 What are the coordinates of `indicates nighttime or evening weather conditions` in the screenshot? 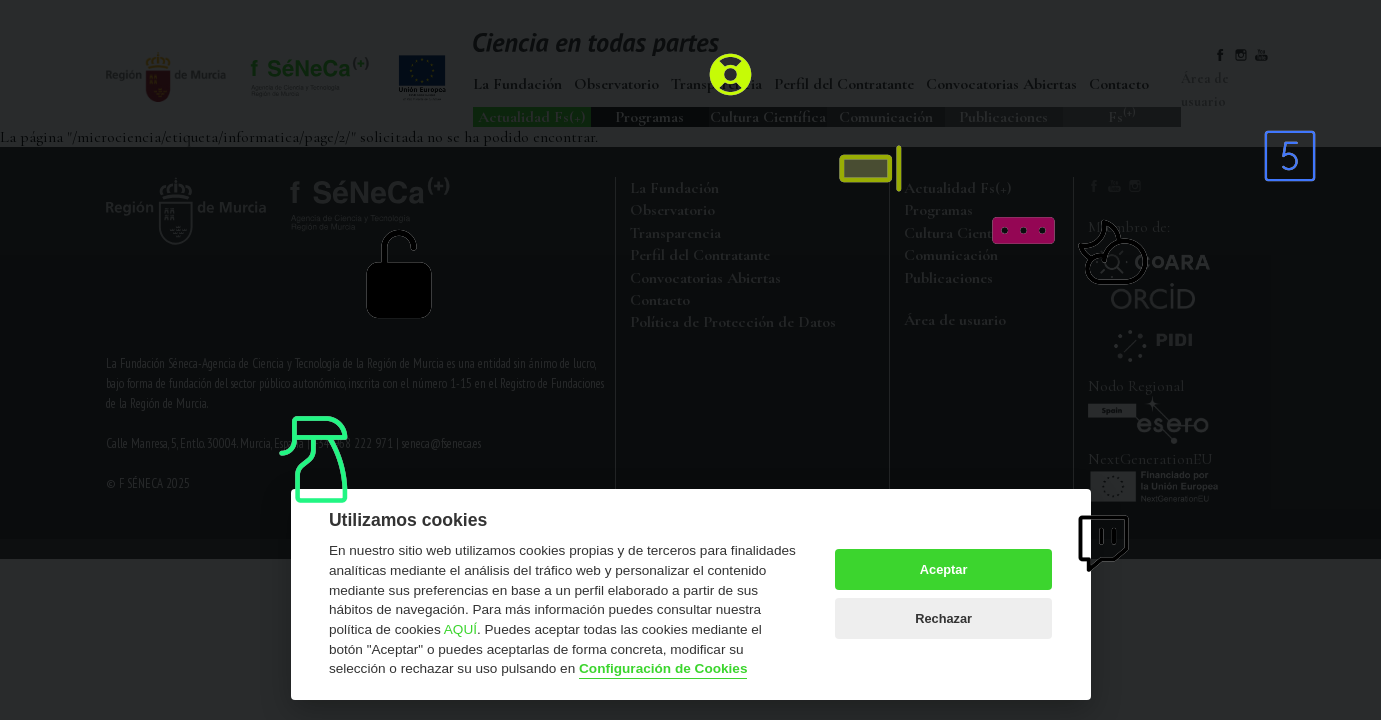 It's located at (1111, 255).